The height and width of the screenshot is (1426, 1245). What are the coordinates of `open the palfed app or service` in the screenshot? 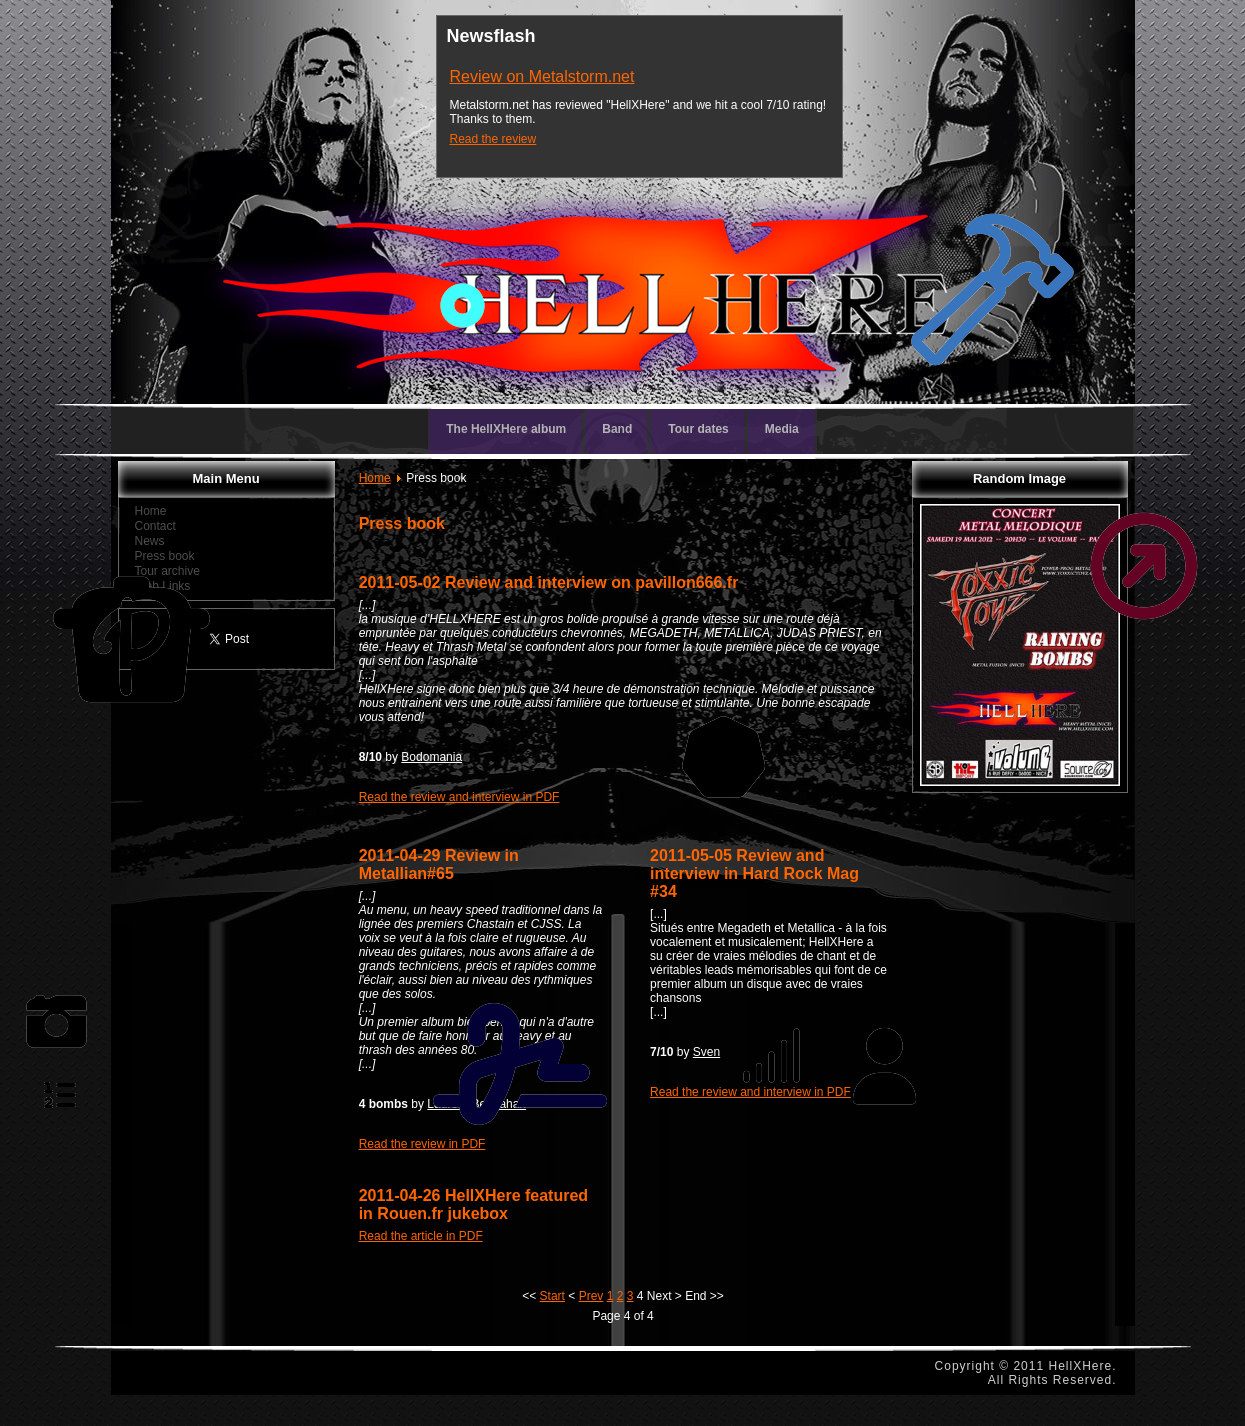 It's located at (131, 639).